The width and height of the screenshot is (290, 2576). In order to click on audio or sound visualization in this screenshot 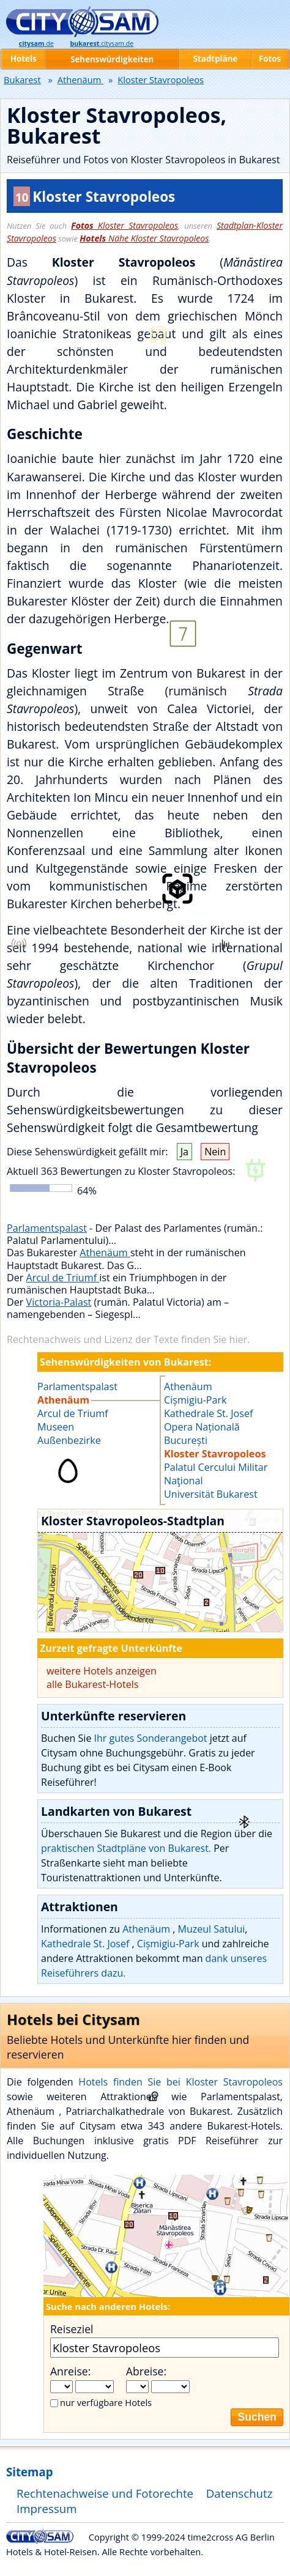, I will do `click(225, 945)`.